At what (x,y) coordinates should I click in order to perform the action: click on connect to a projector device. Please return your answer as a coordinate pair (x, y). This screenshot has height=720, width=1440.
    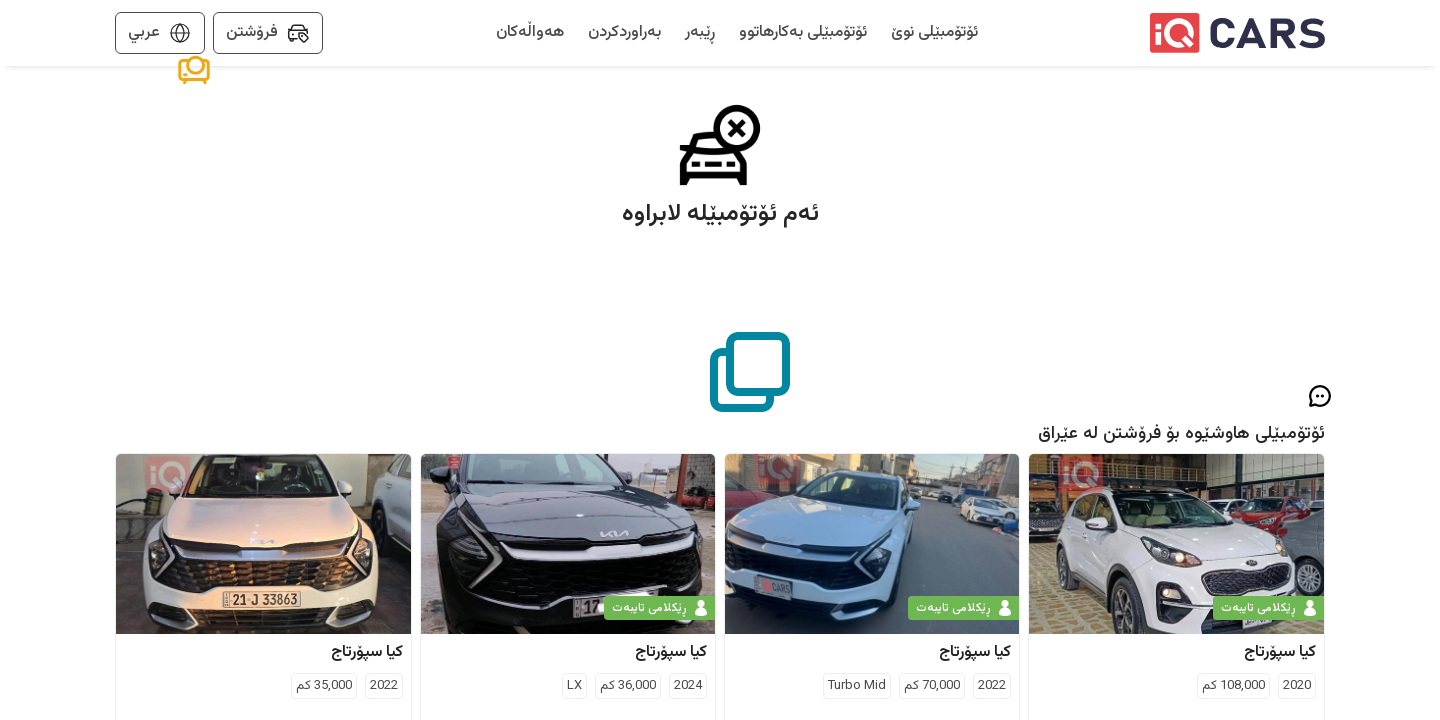
    Looking at the image, I should click on (194, 70).